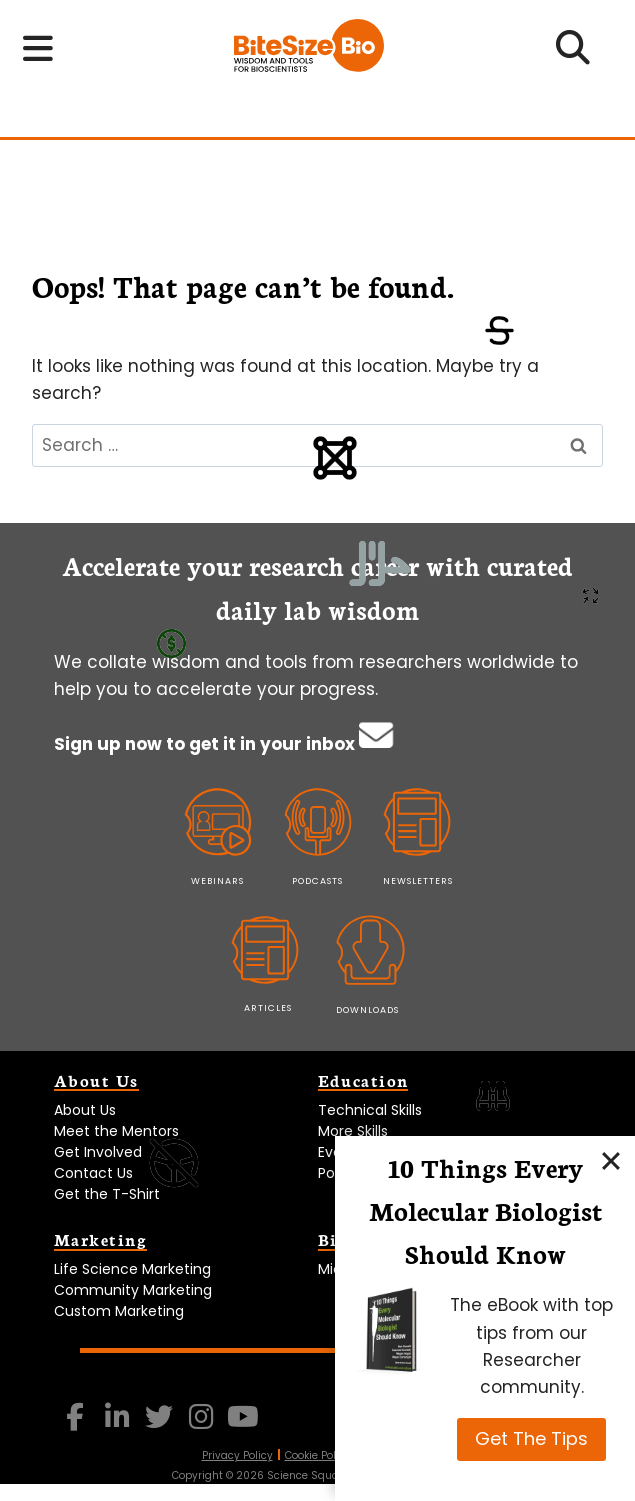 The width and height of the screenshot is (635, 1501). I want to click on search or explore content, so click(493, 1096).